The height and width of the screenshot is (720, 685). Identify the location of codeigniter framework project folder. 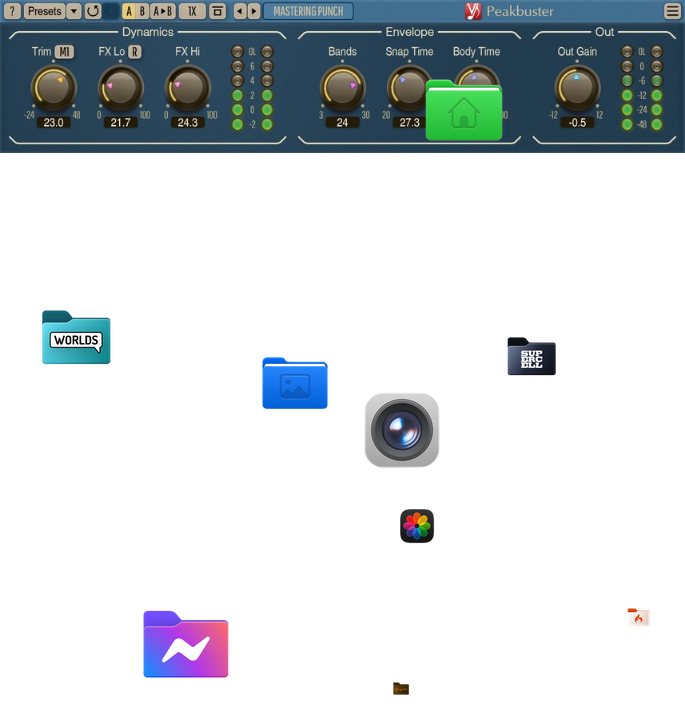
(638, 617).